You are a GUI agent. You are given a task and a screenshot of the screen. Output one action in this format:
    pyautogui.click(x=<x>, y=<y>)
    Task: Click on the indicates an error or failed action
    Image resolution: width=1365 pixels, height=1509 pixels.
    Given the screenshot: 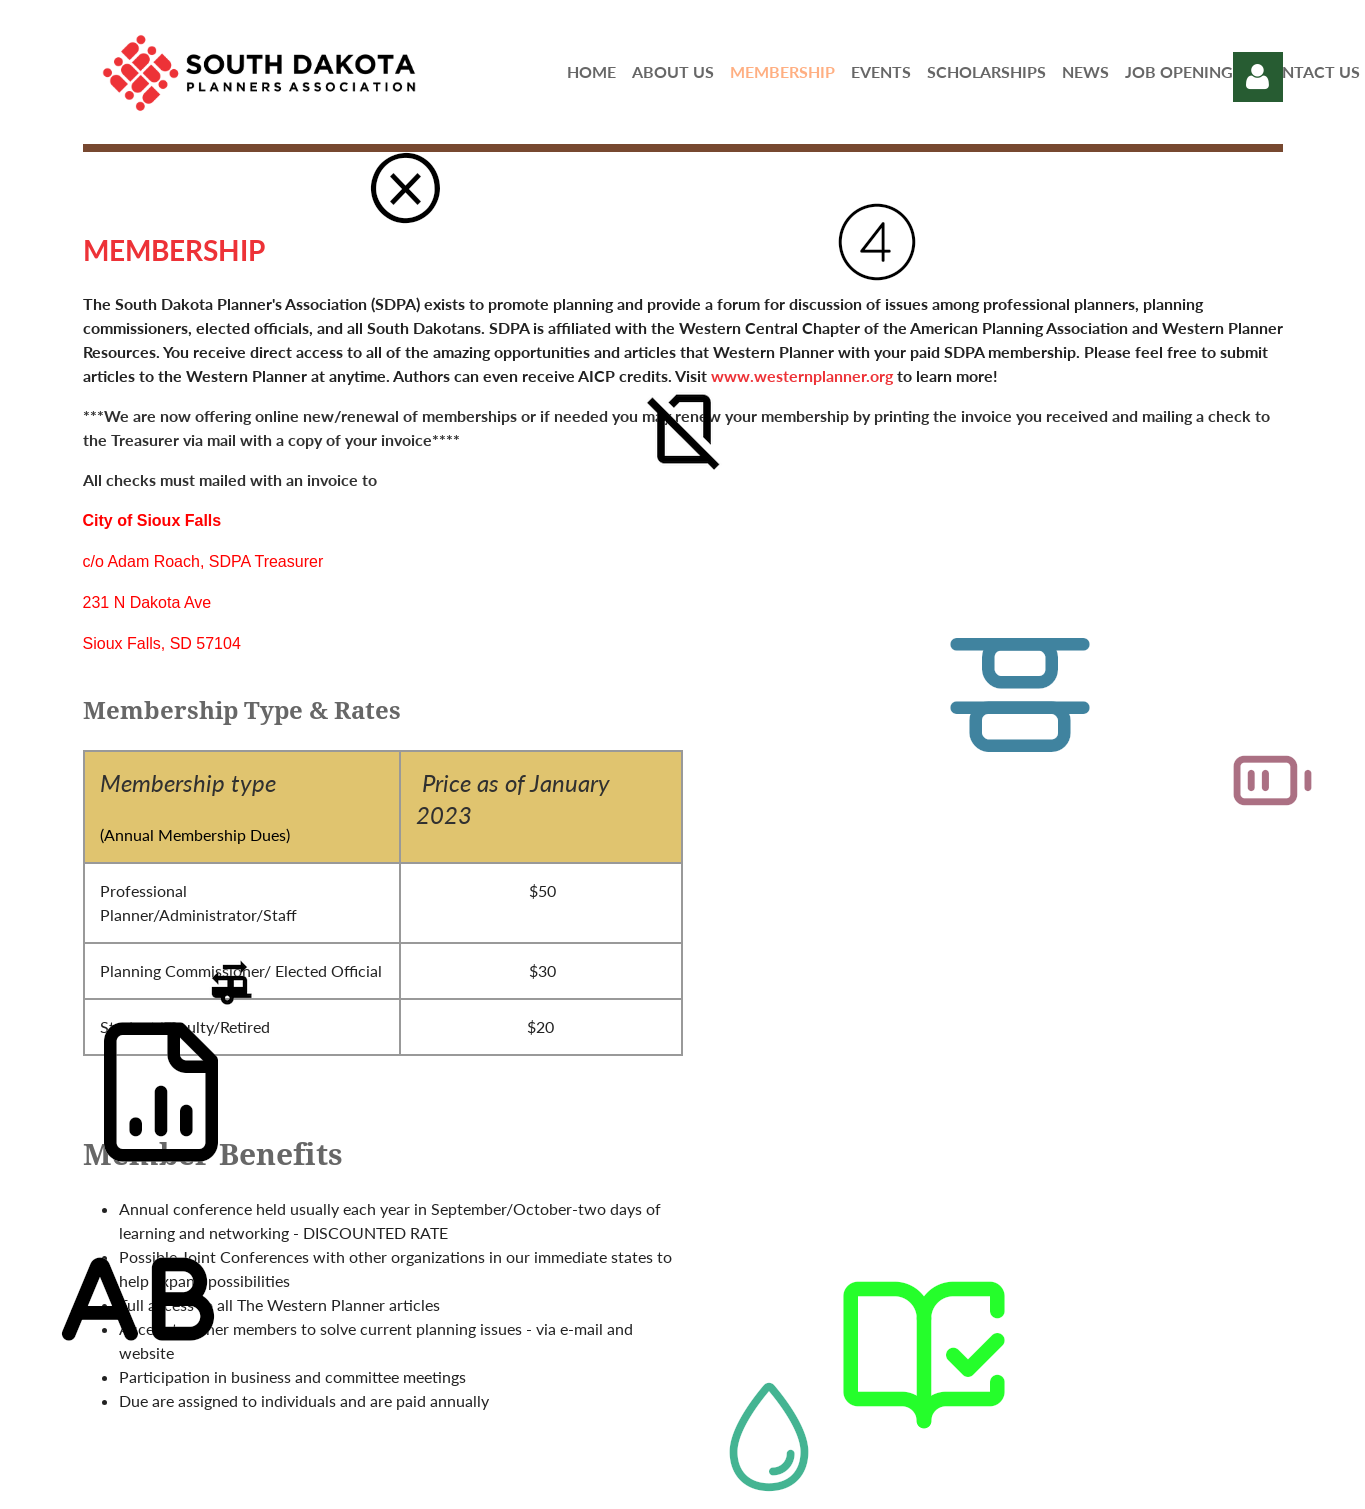 What is the action you would take?
    pyautogui.click(x=406, y=188)
    